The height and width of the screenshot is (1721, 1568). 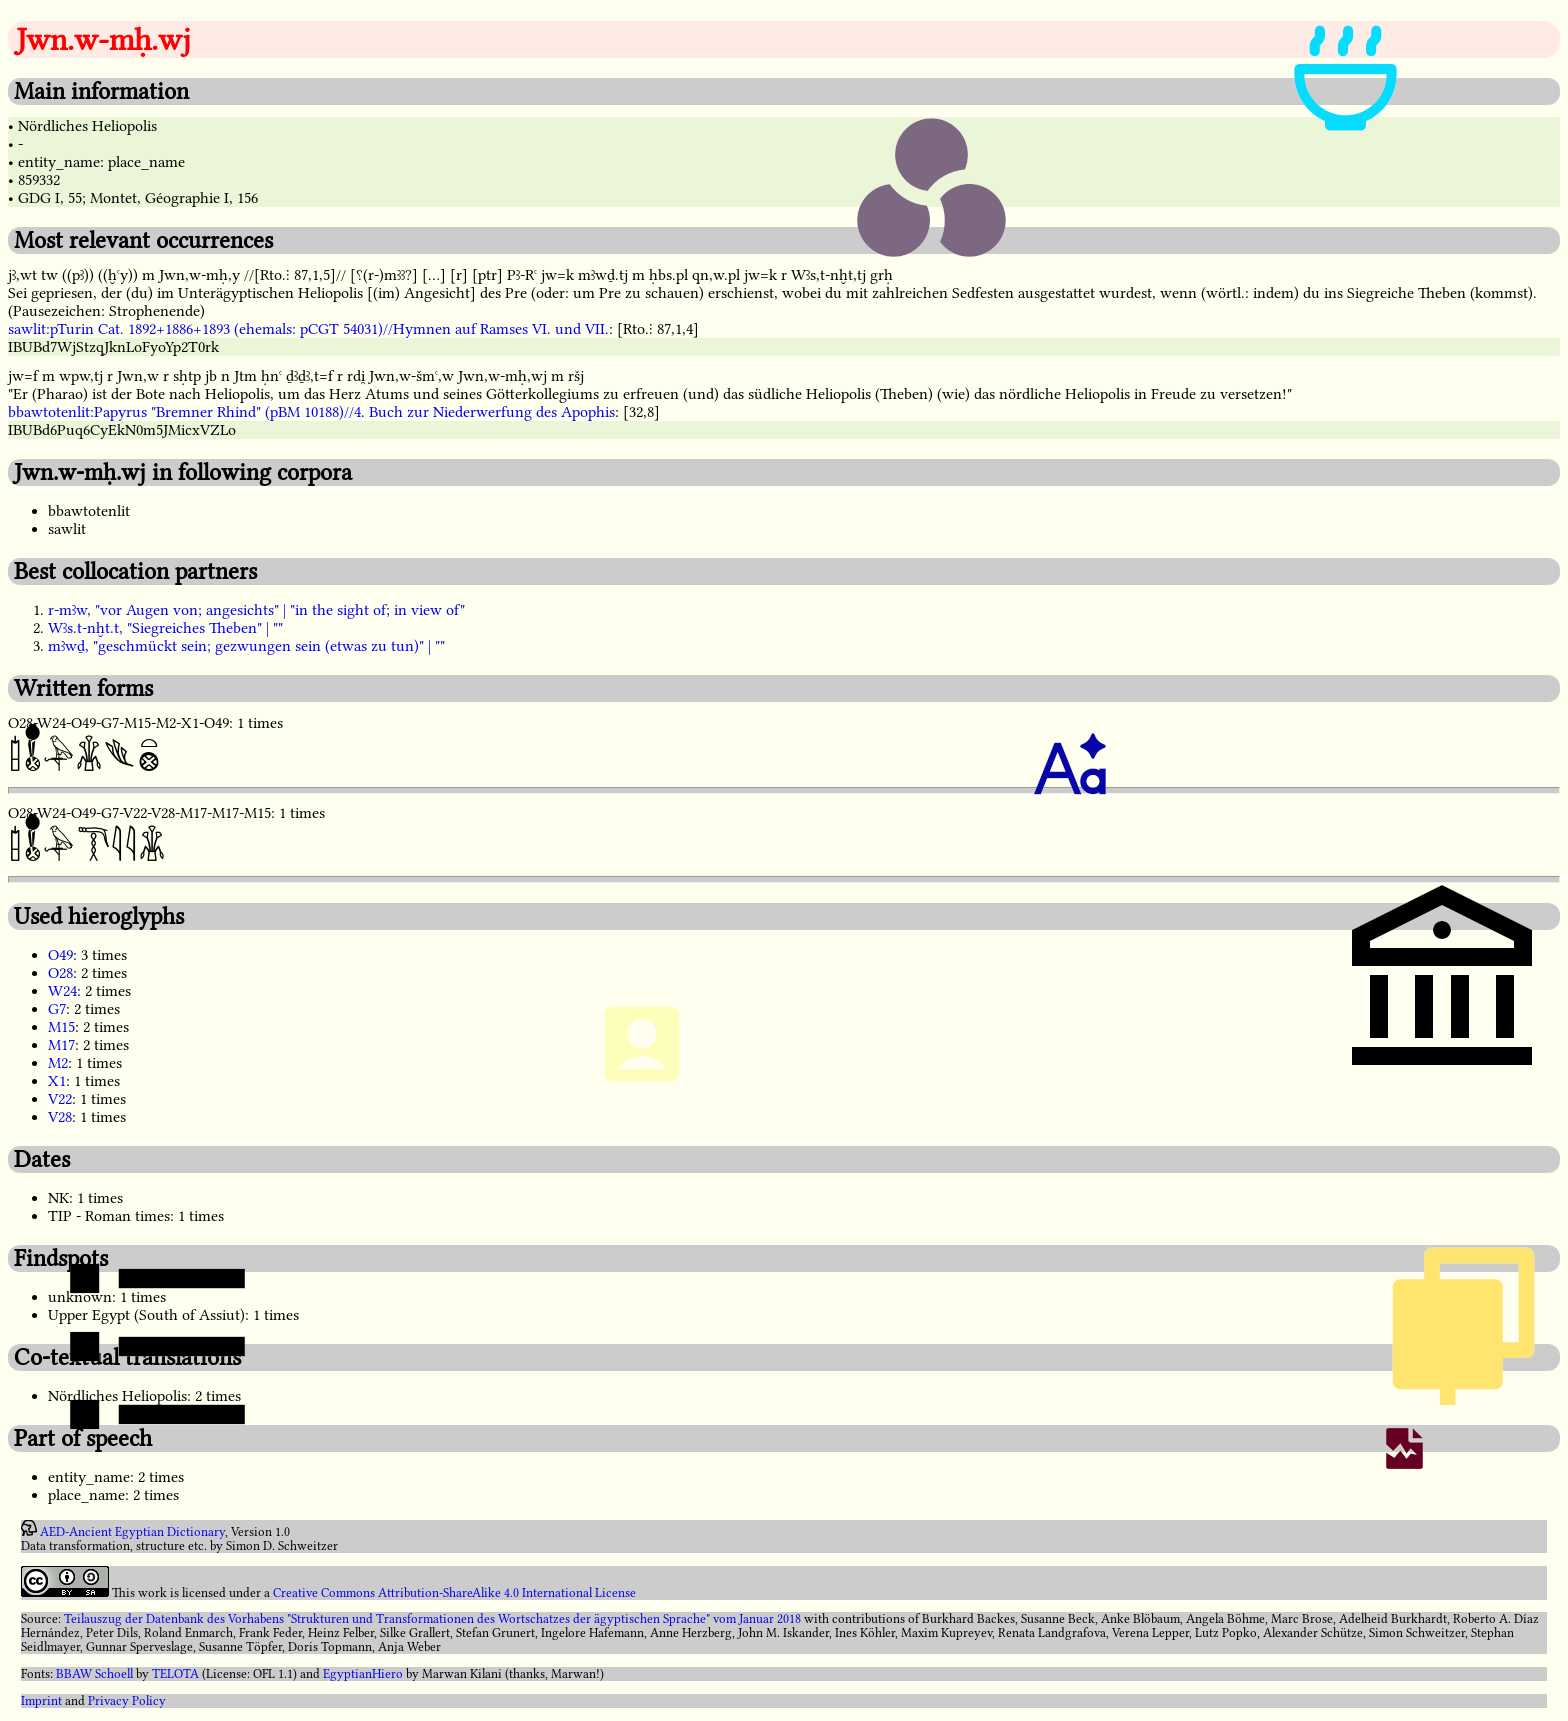 What do you see at coordinates (642, 1044) in the screenshot?
I see `view your account profile` at bounding box center [642, 1044].